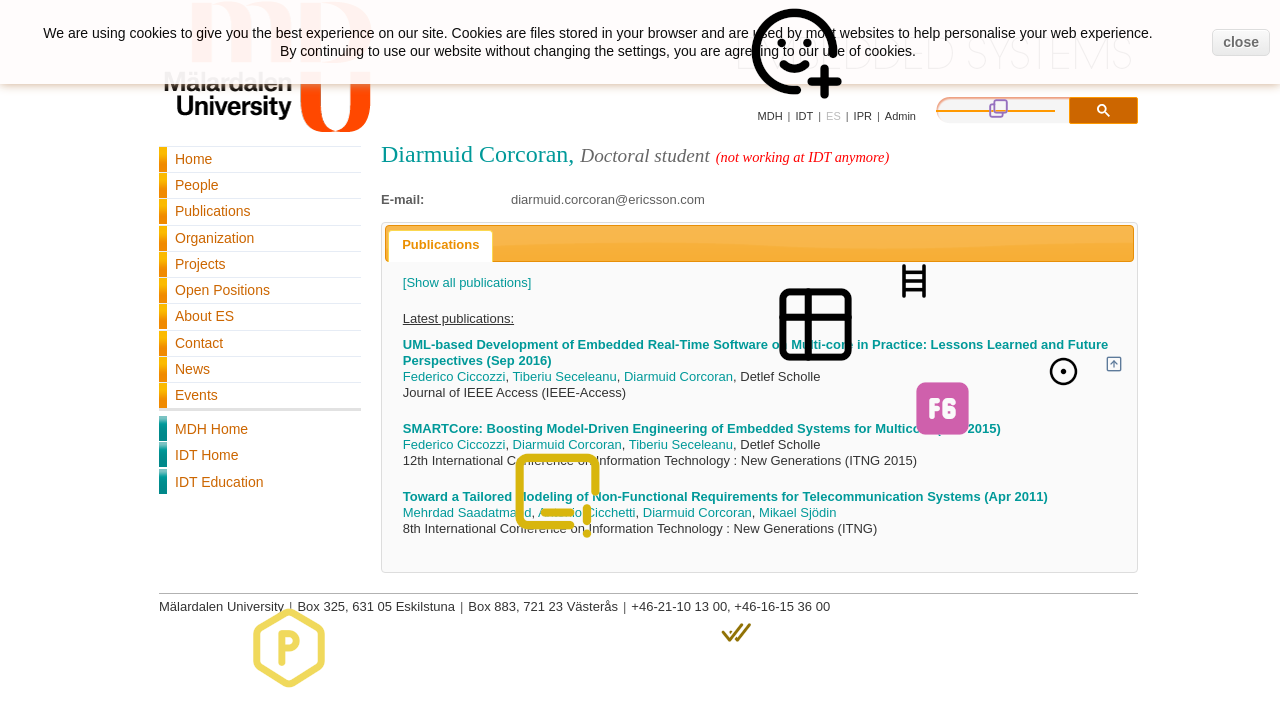 This screenshot has height=720, width=1280. Describe the element at coordinates (557, 491) in the screenshot. I see `indicates a tablet device error or warning` at that location.